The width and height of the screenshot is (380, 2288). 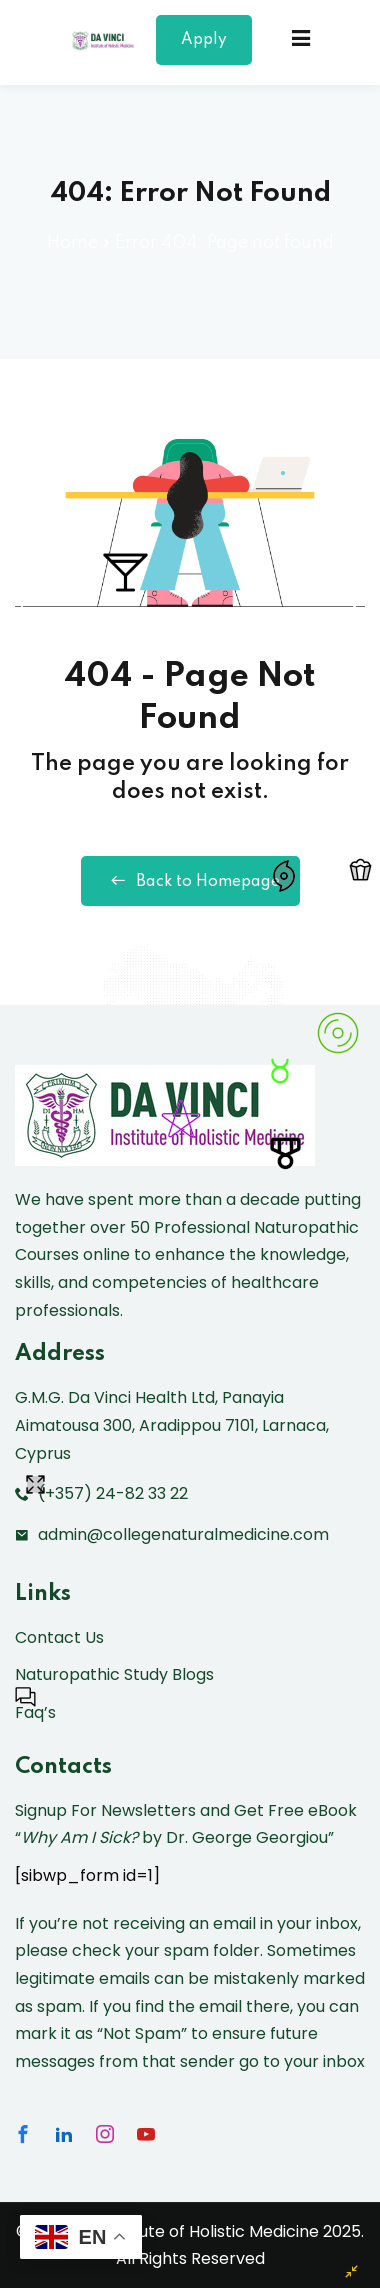 What do you see at coordinates (181, 1121) in the screenshot?
I see `indicates occult or mystical content` at bounding box center [181, 1121].